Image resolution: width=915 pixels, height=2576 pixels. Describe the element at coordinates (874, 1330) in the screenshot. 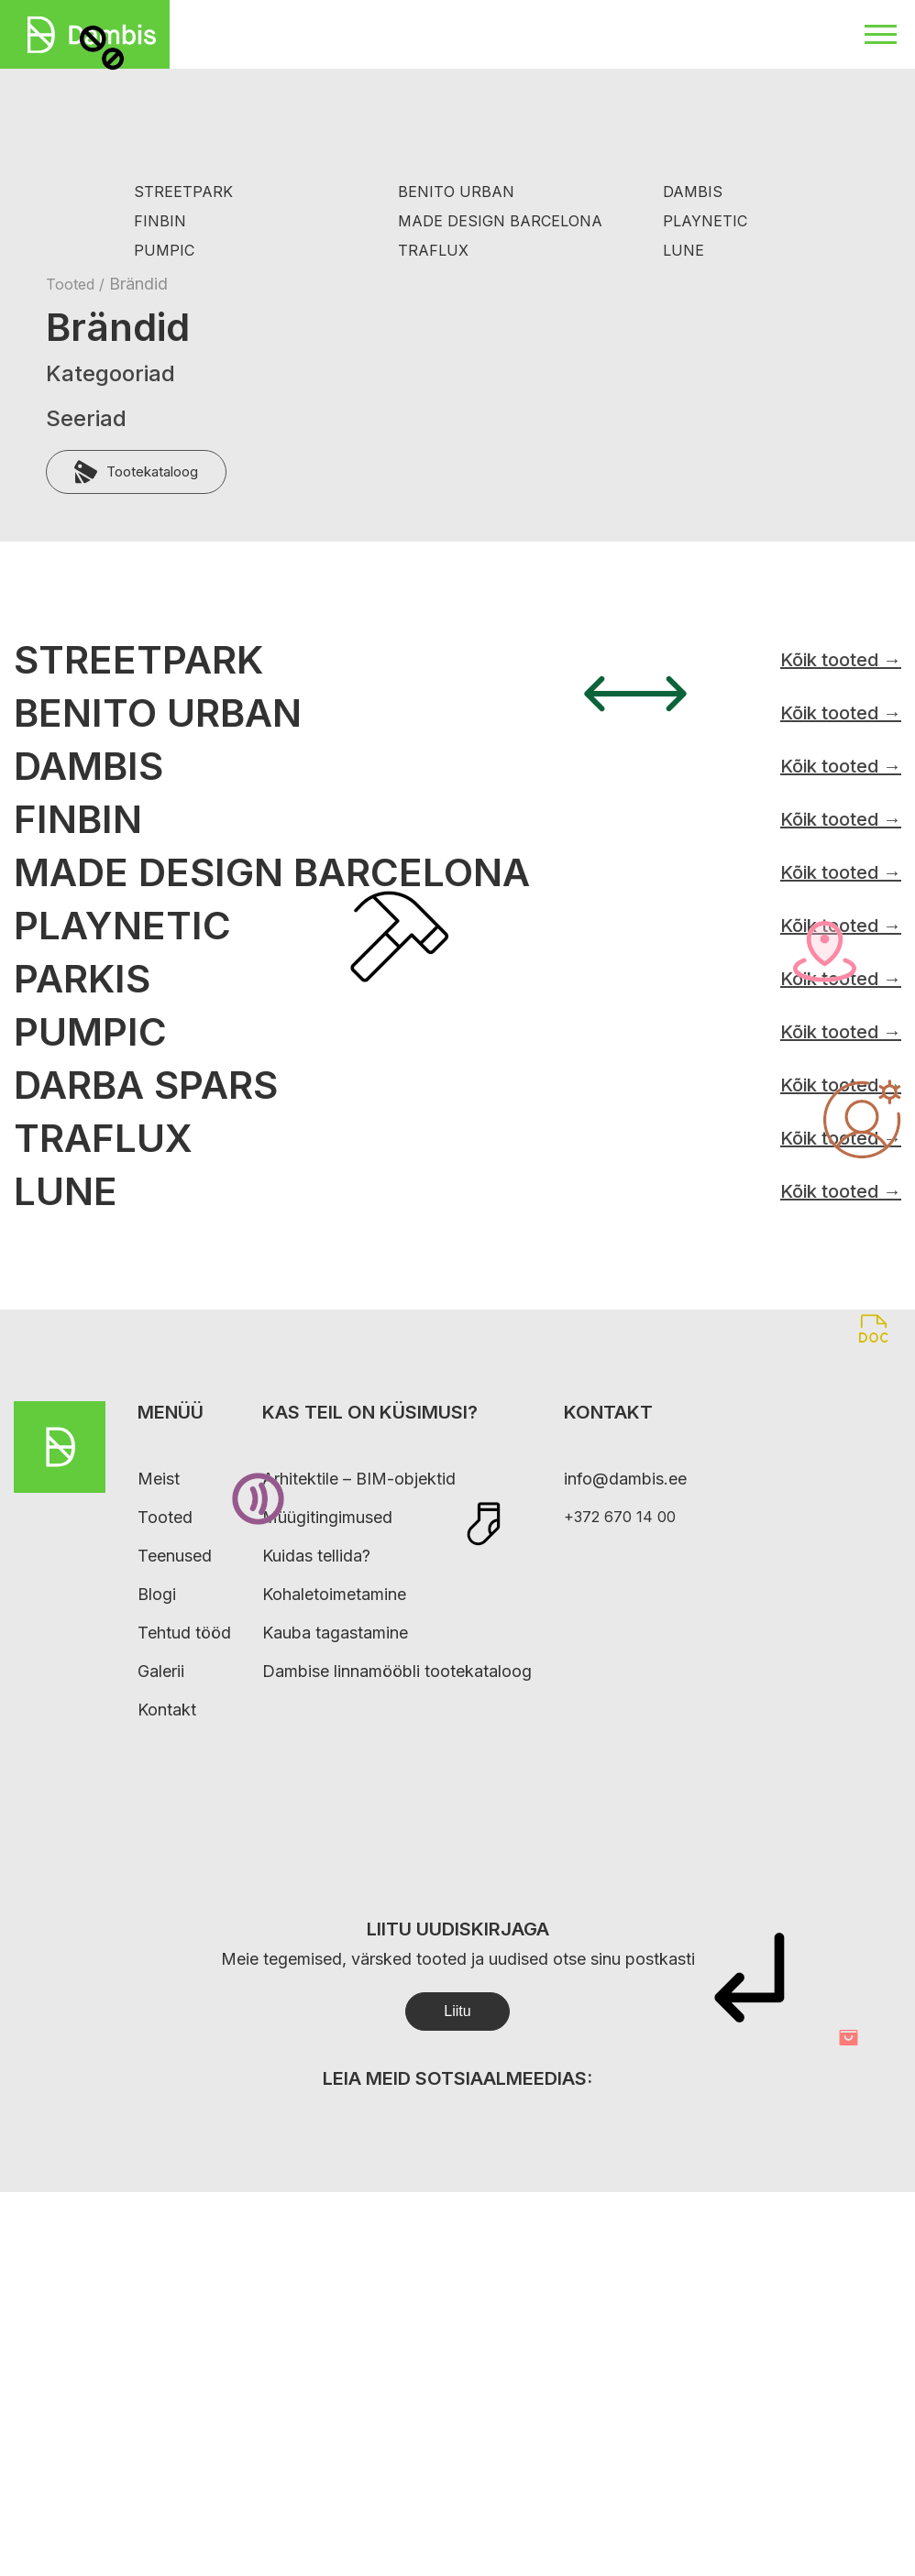

I see `open a document file` at that location.